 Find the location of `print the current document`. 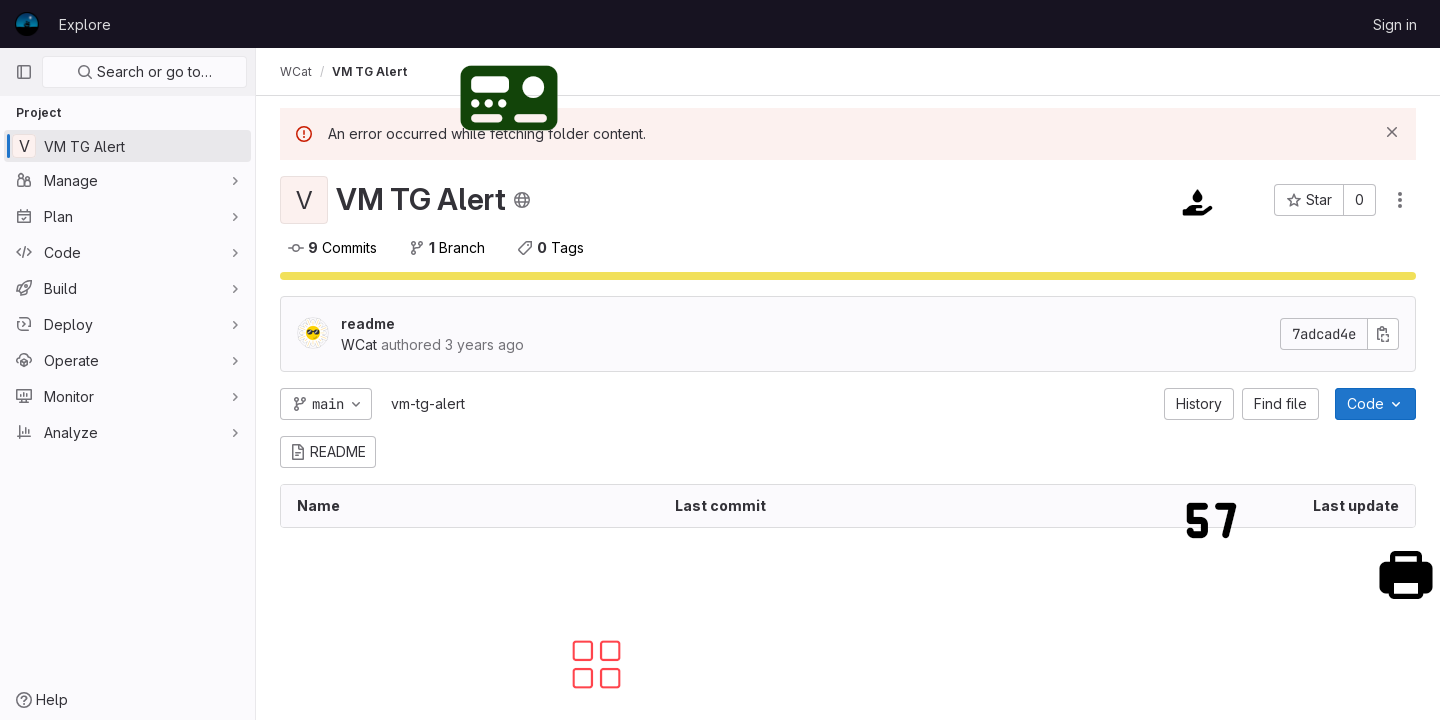

print the current document is located at coordinates (1406, 575).